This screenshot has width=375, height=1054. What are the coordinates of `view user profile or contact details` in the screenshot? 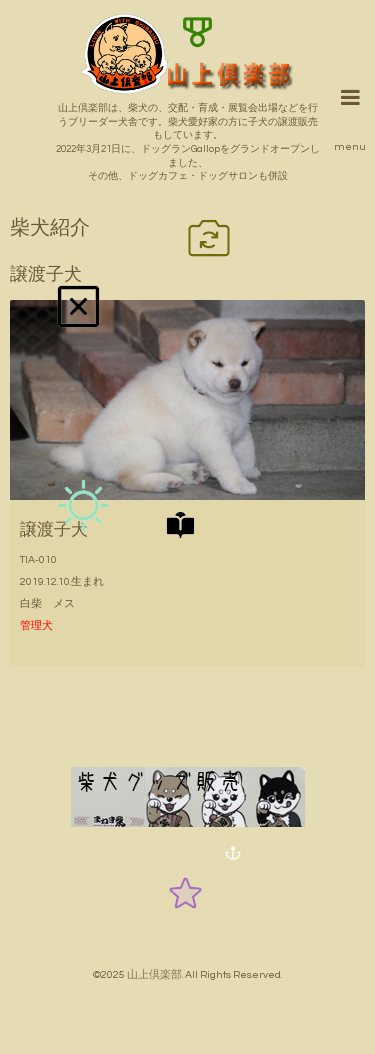 It's located at (180, 524).